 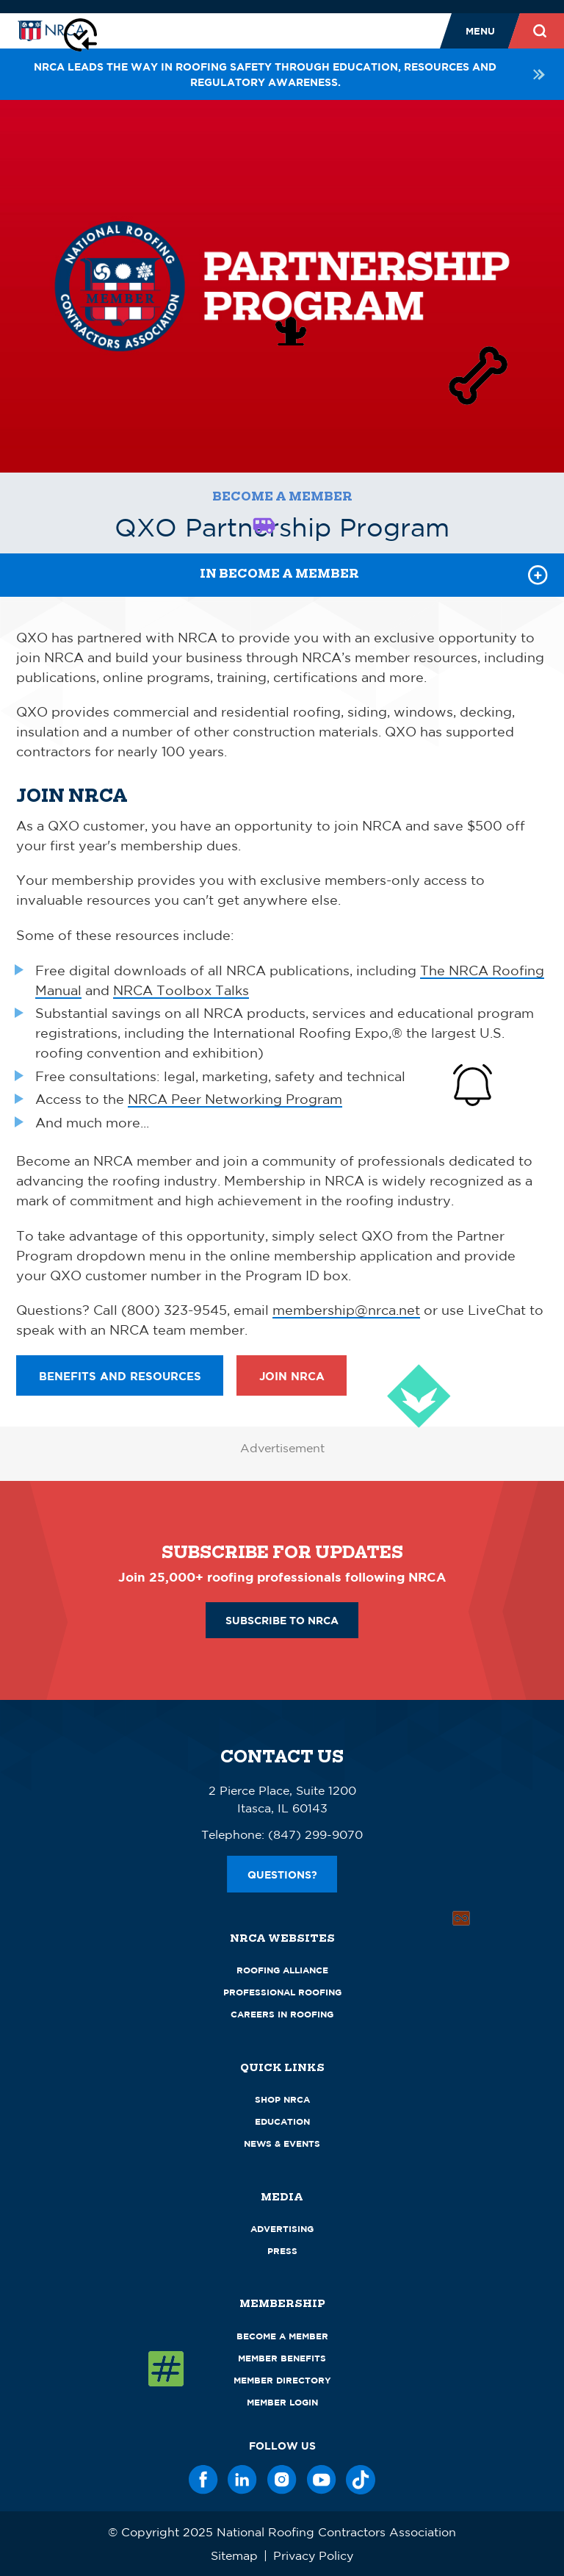 What do you see at coordinates (80, 35) in the screenshot?
I see `indicates a tracked issue has been closed and completed` at bounding box center [80, 35].